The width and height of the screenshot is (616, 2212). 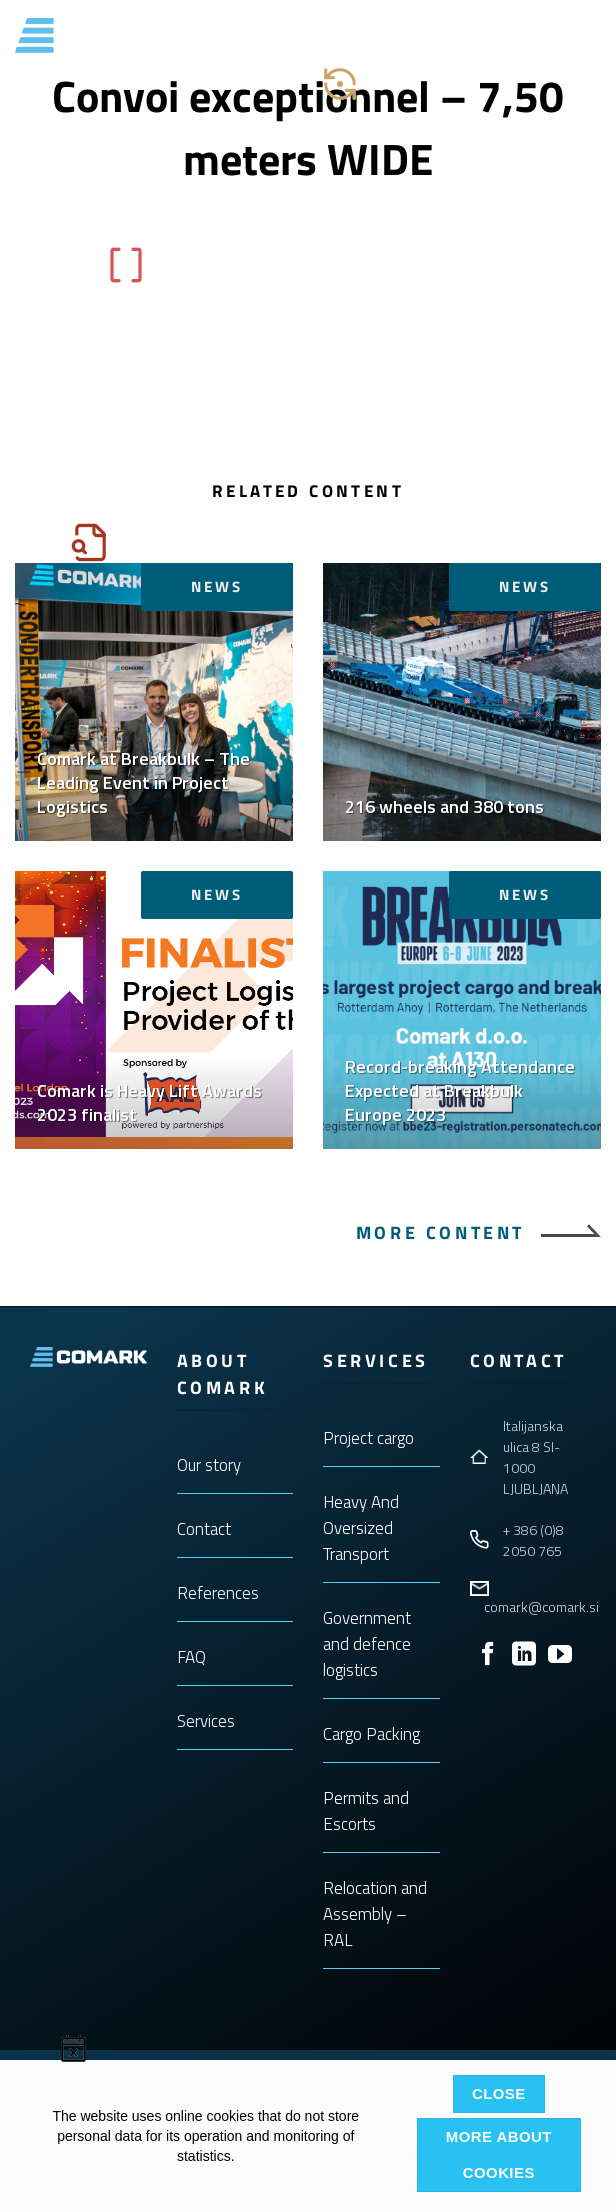 What do you see at coordinates (90, 542) in the screenshot?
I see `search within a document` at bounding box center [90, 542].